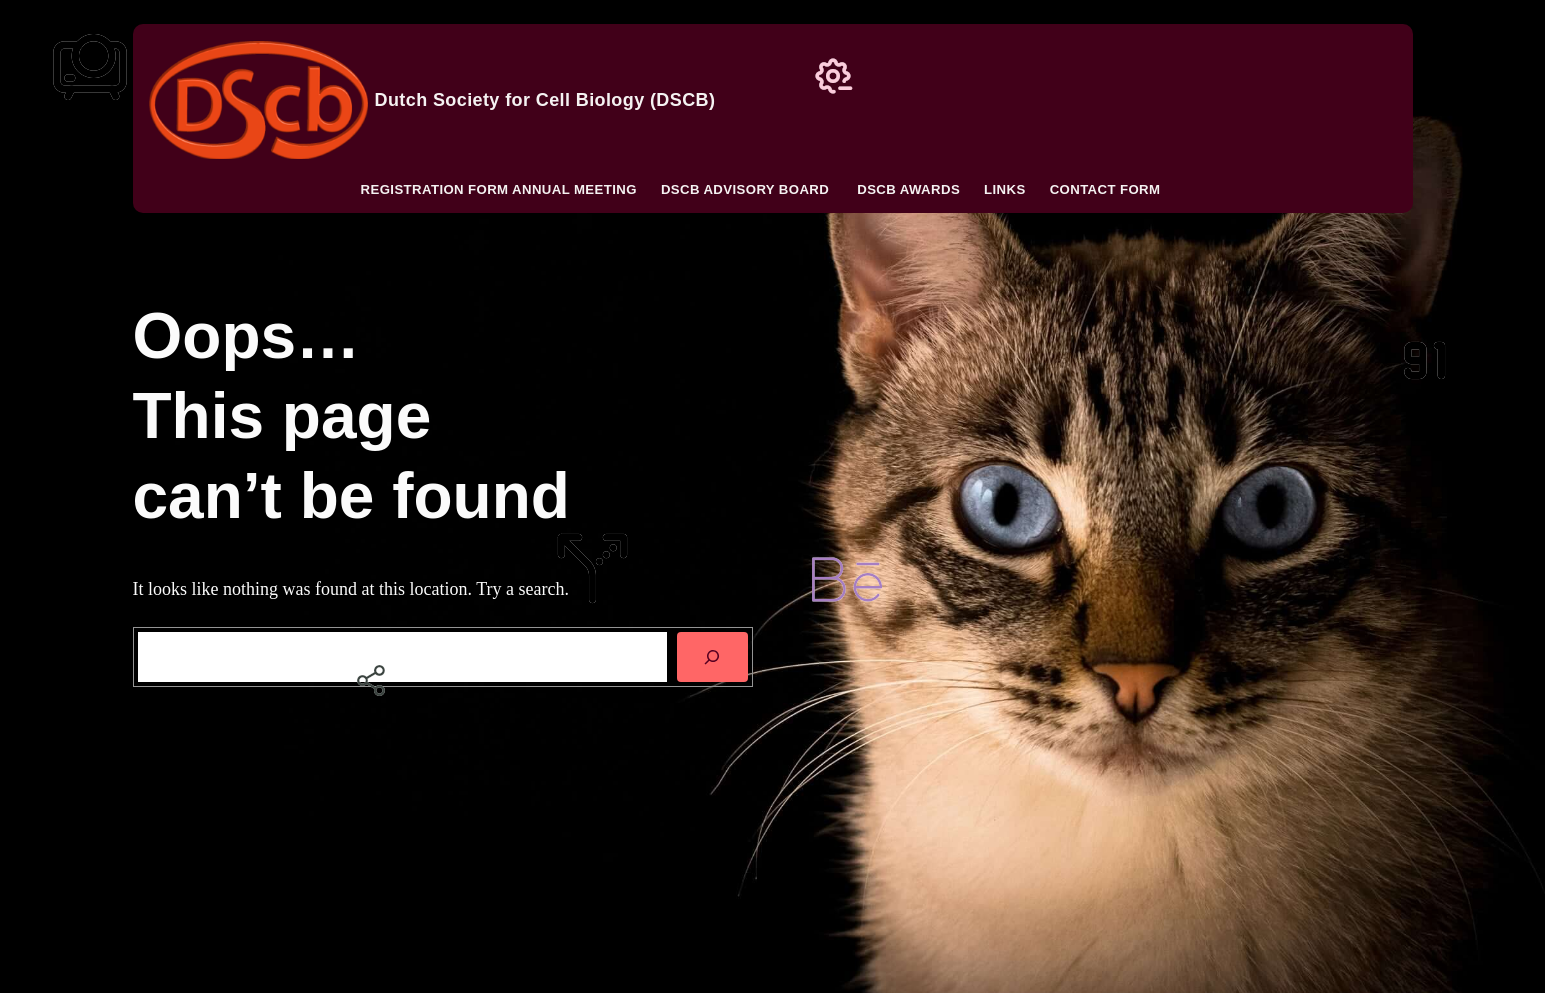 The width and height of the screenshot is (1545, 993). Describe the element at coordinates (592, 568) in the screenshot. I see `take an alternate left route` at that location.